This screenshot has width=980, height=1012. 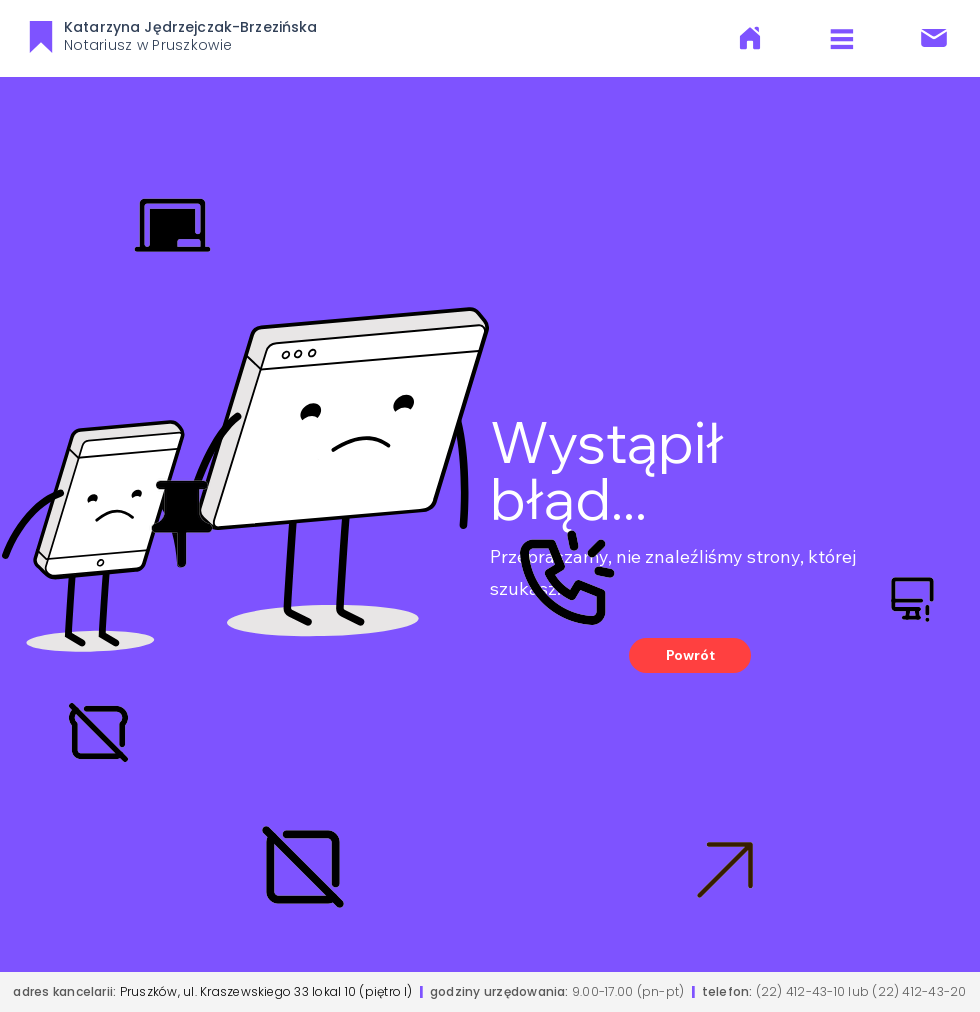 I want to click on access whiteboard or presentation mode, so click(x=172, y=226).